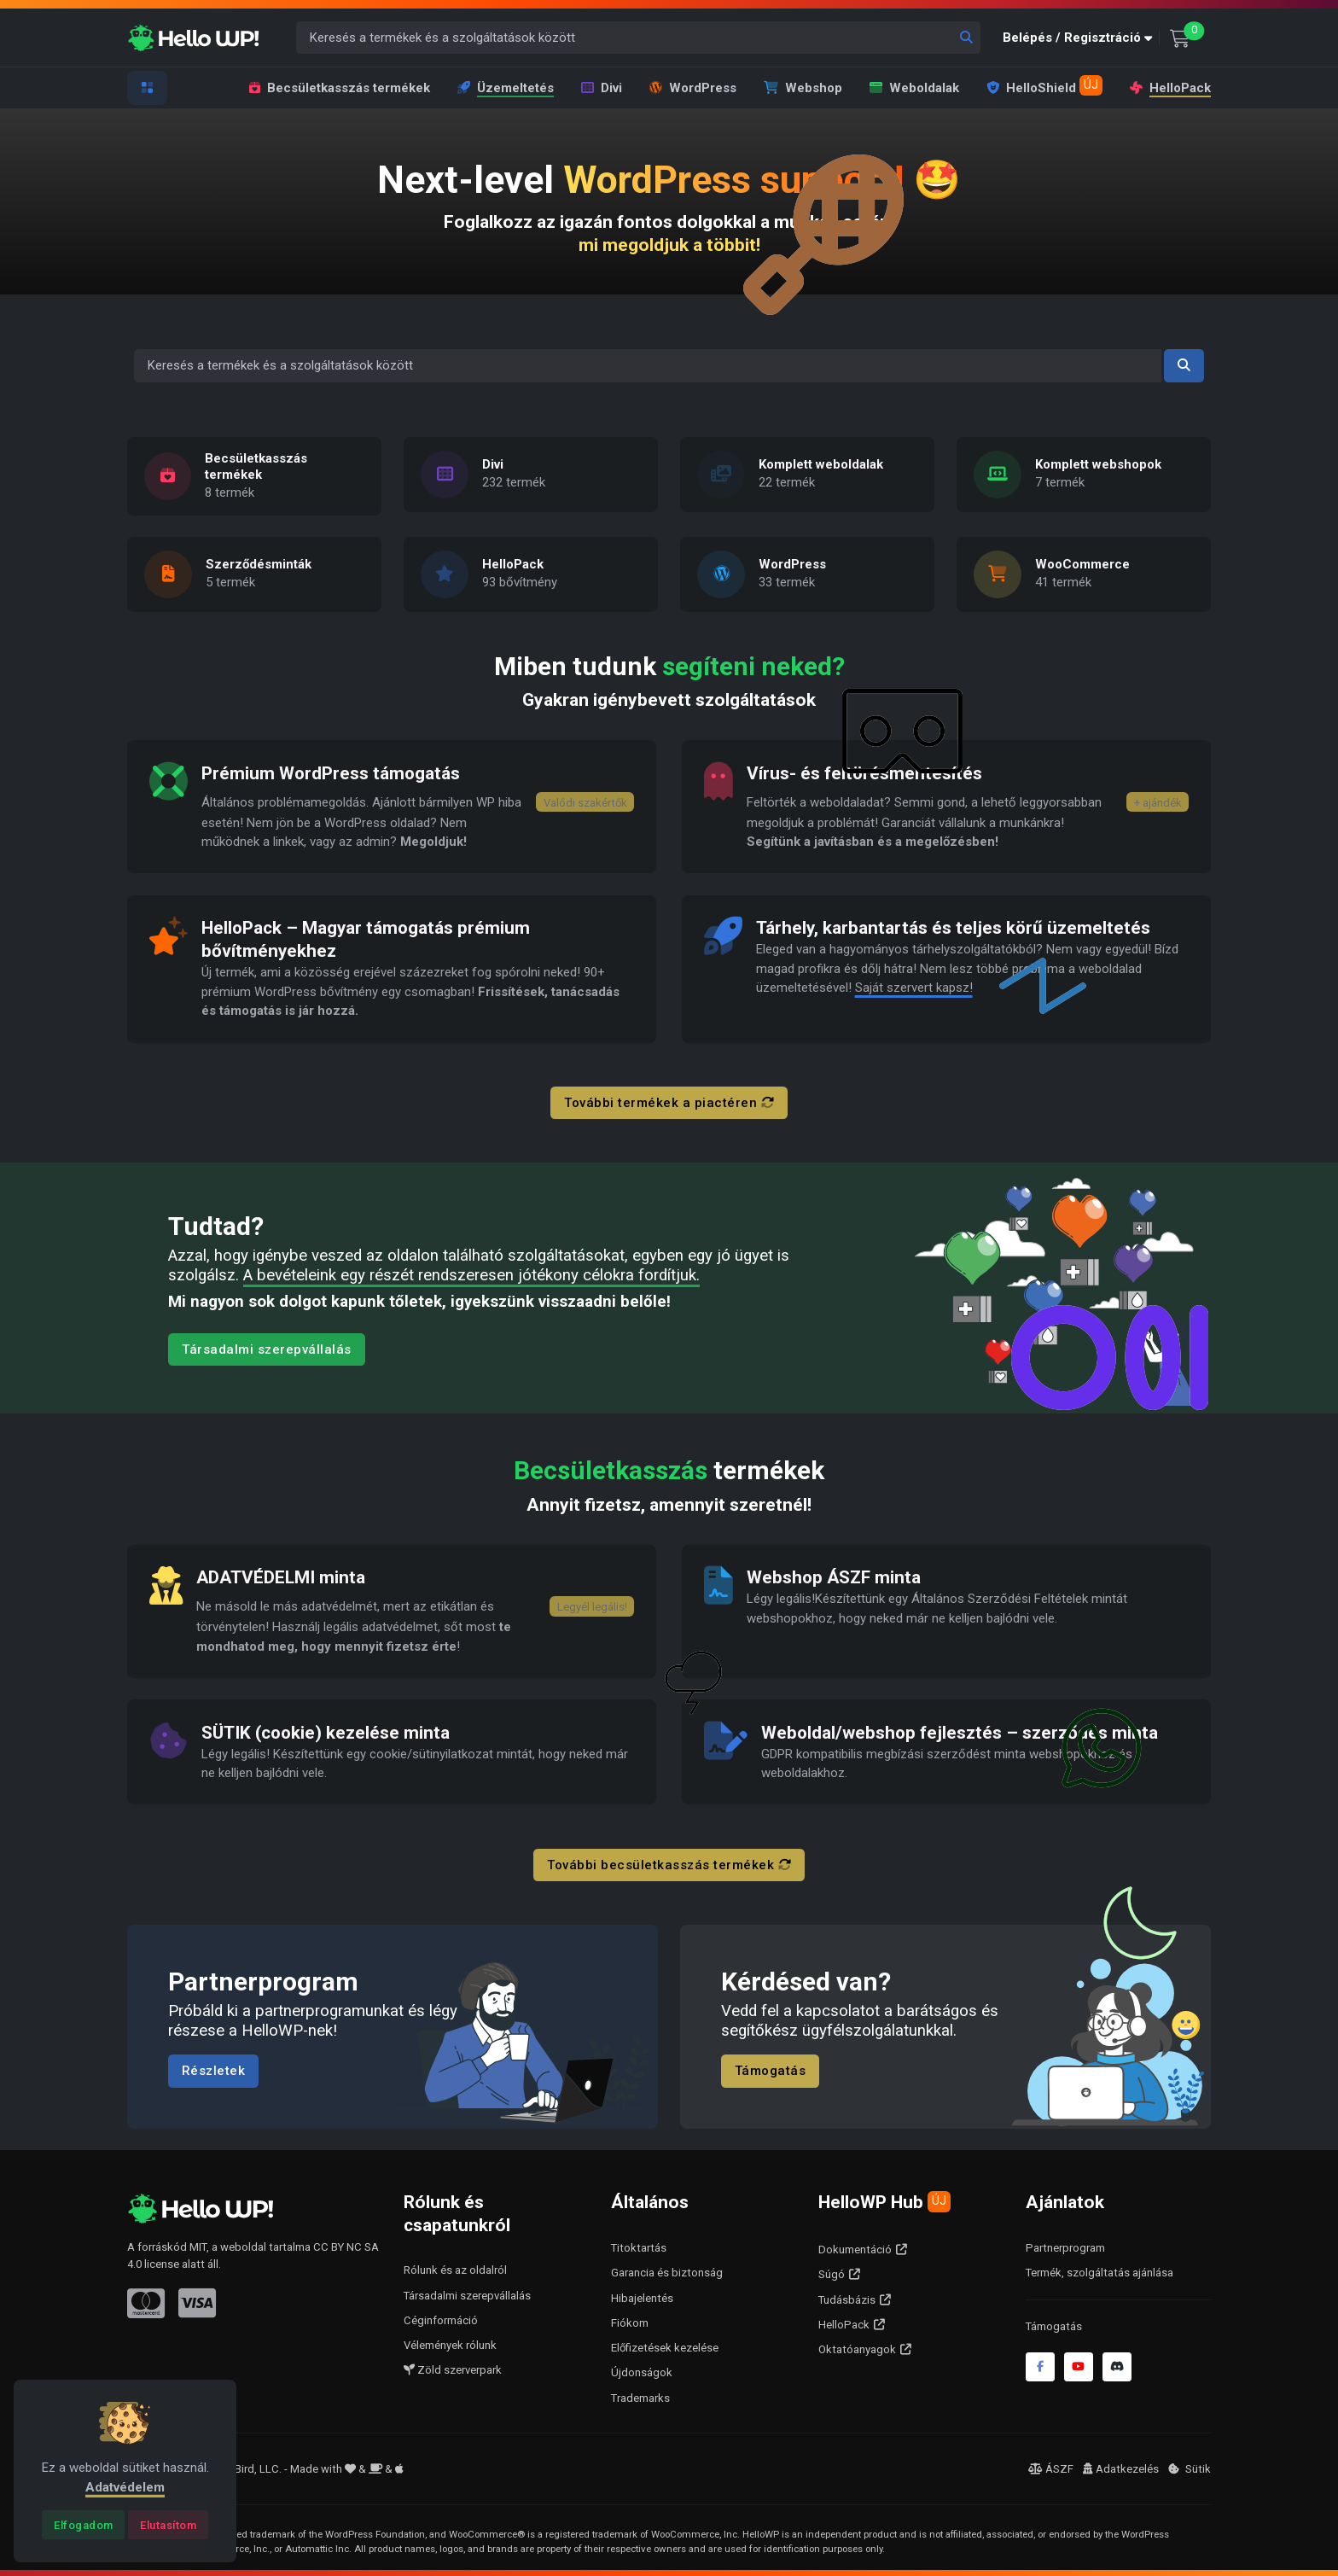  I want to click on select sawtooth waveform for audio synthesis, so click(1043, 986).